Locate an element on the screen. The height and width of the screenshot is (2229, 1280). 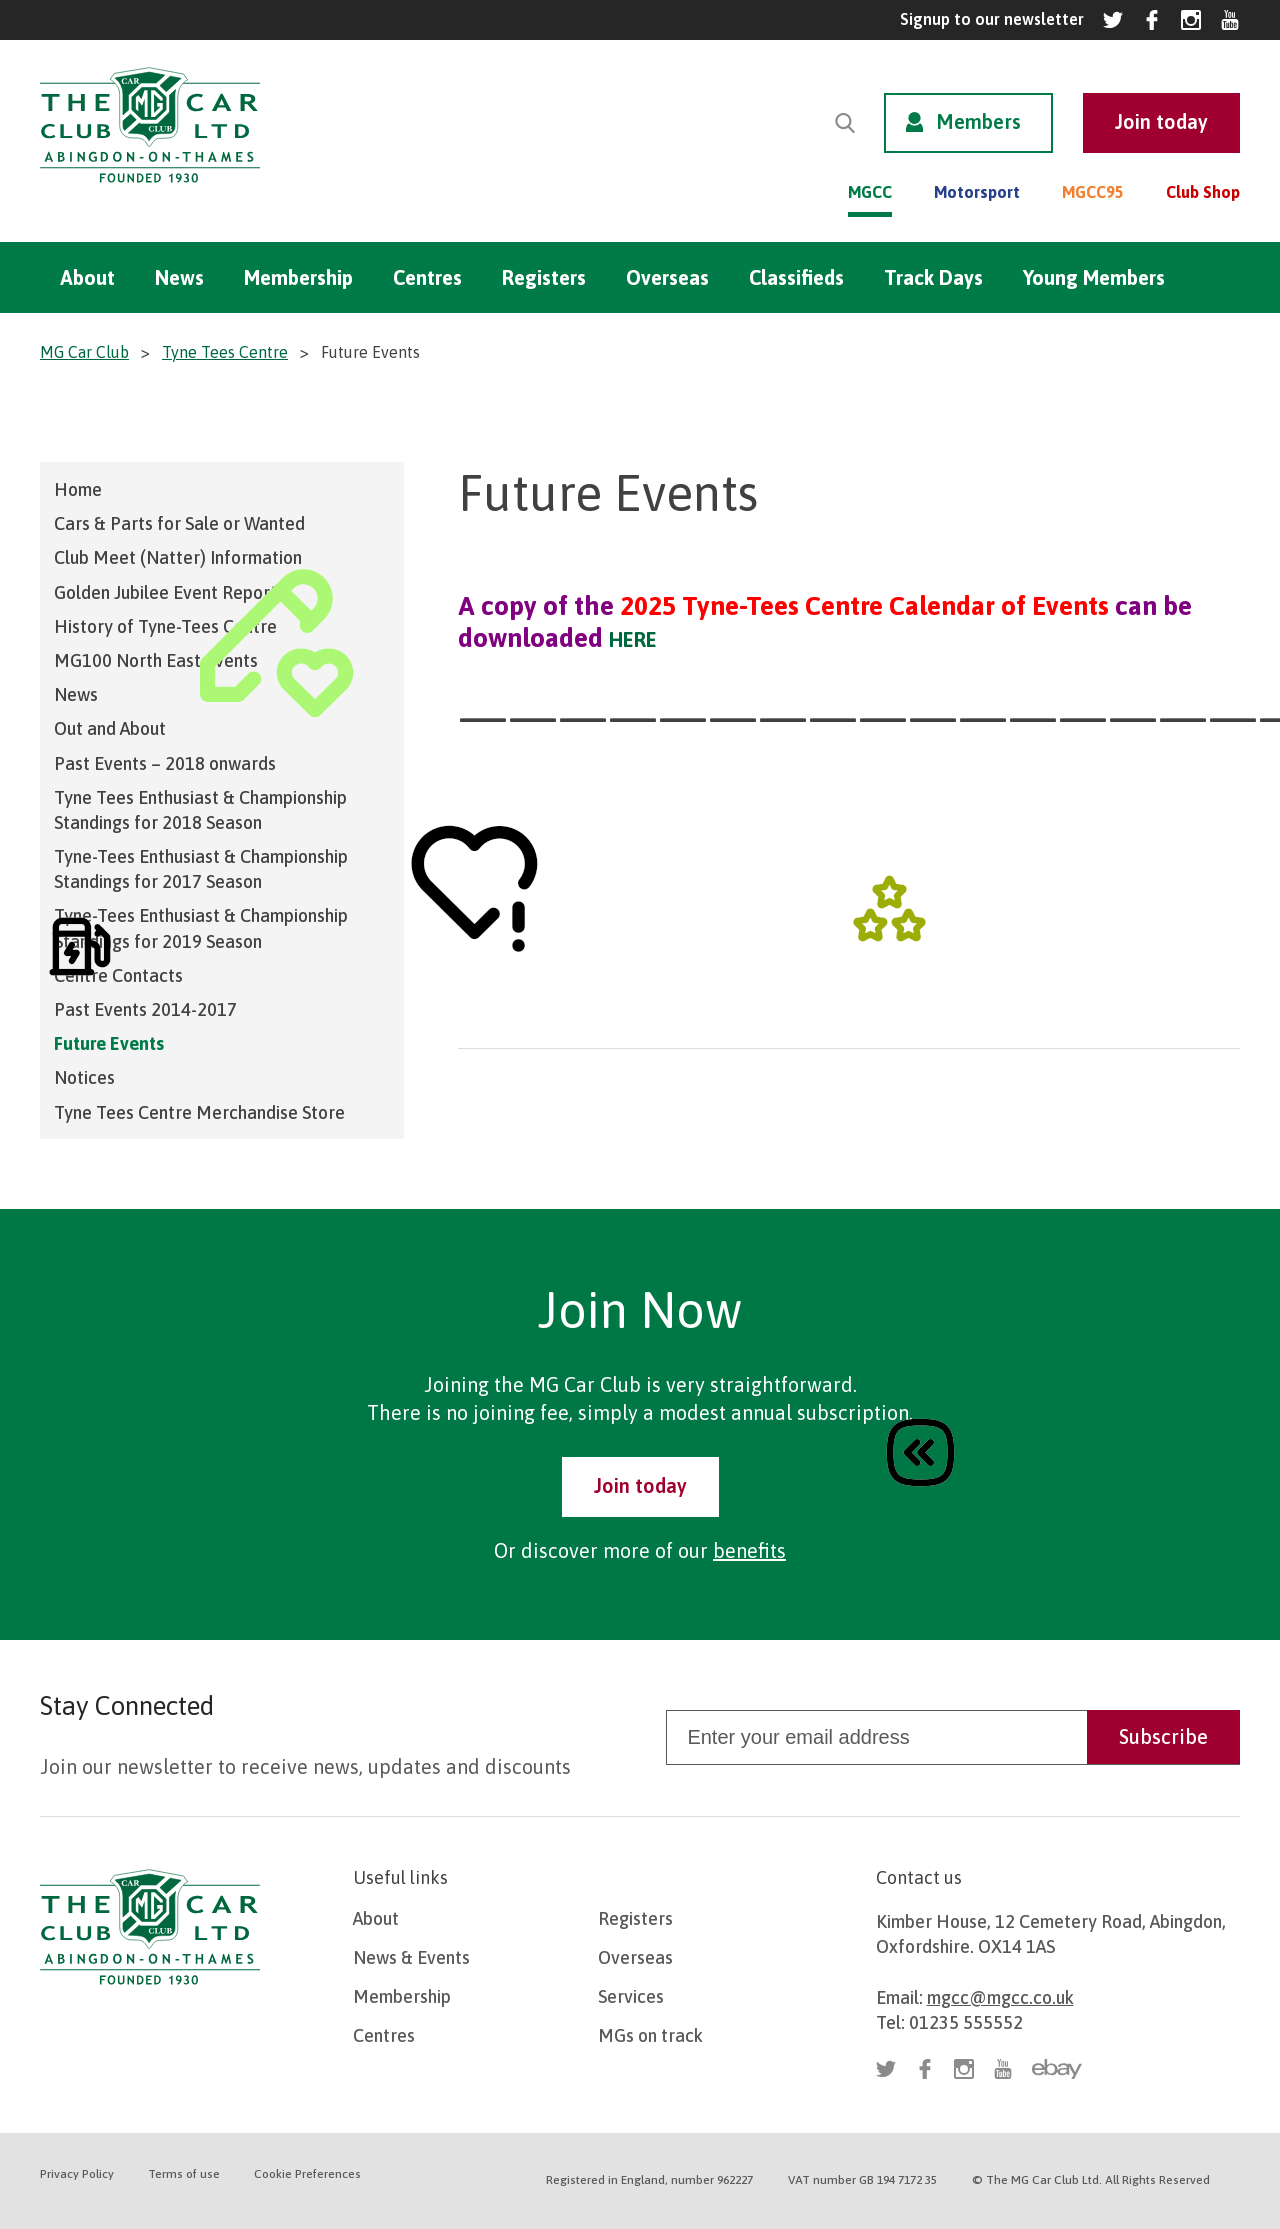
find nearby electric vehicle charging stations is located at coordinates (81, 946).